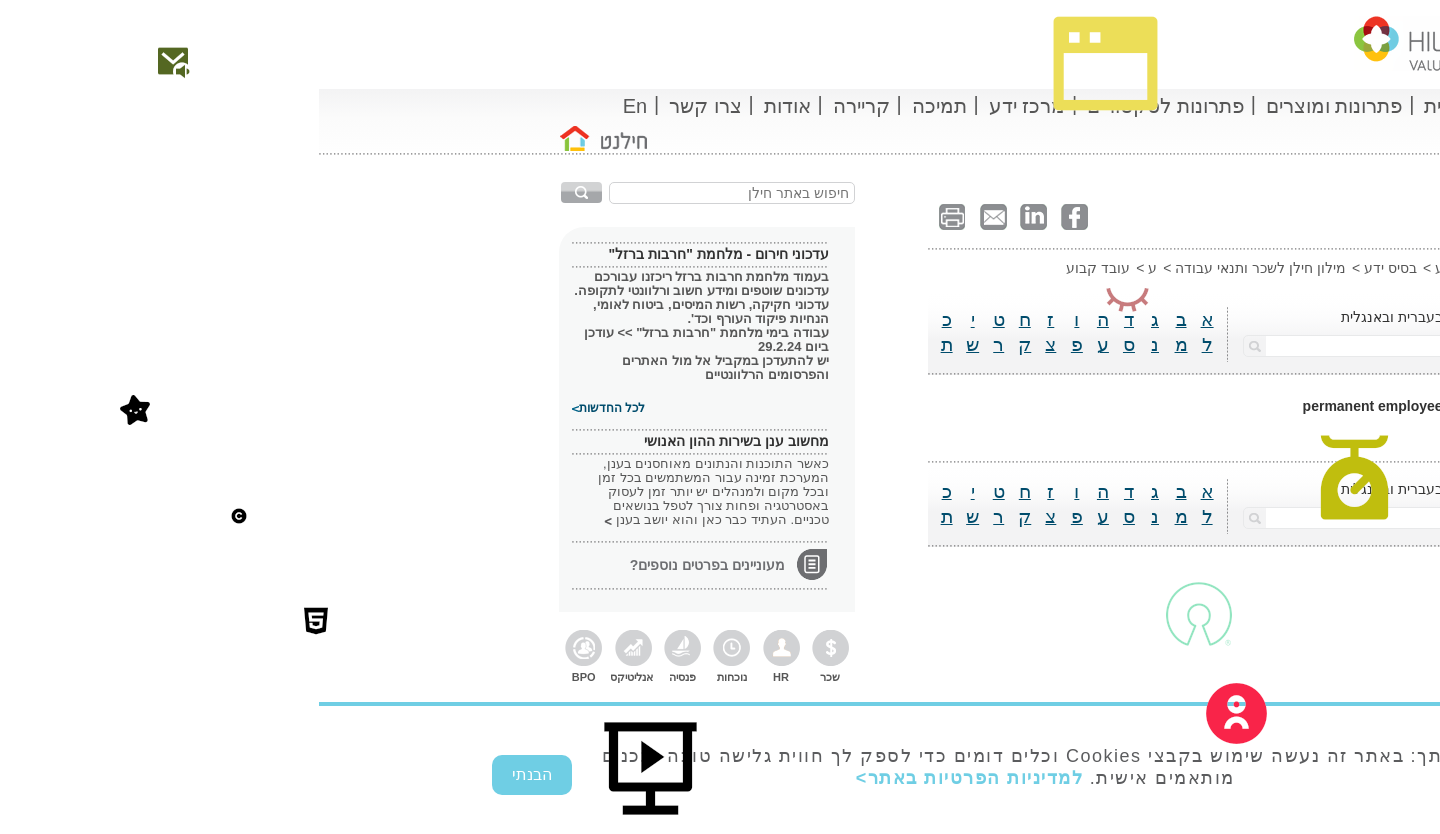 The image size is (1440, 834). I want to click on access your account or profile, so click(1236, 713).